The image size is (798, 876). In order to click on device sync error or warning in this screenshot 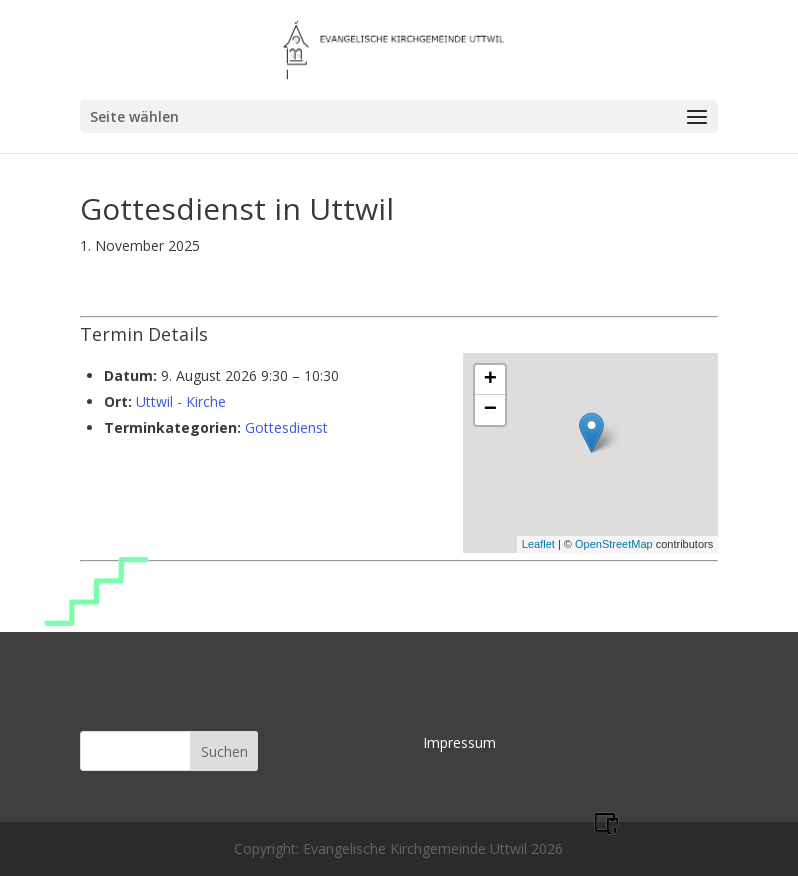, I will do `click(606, 823)`.